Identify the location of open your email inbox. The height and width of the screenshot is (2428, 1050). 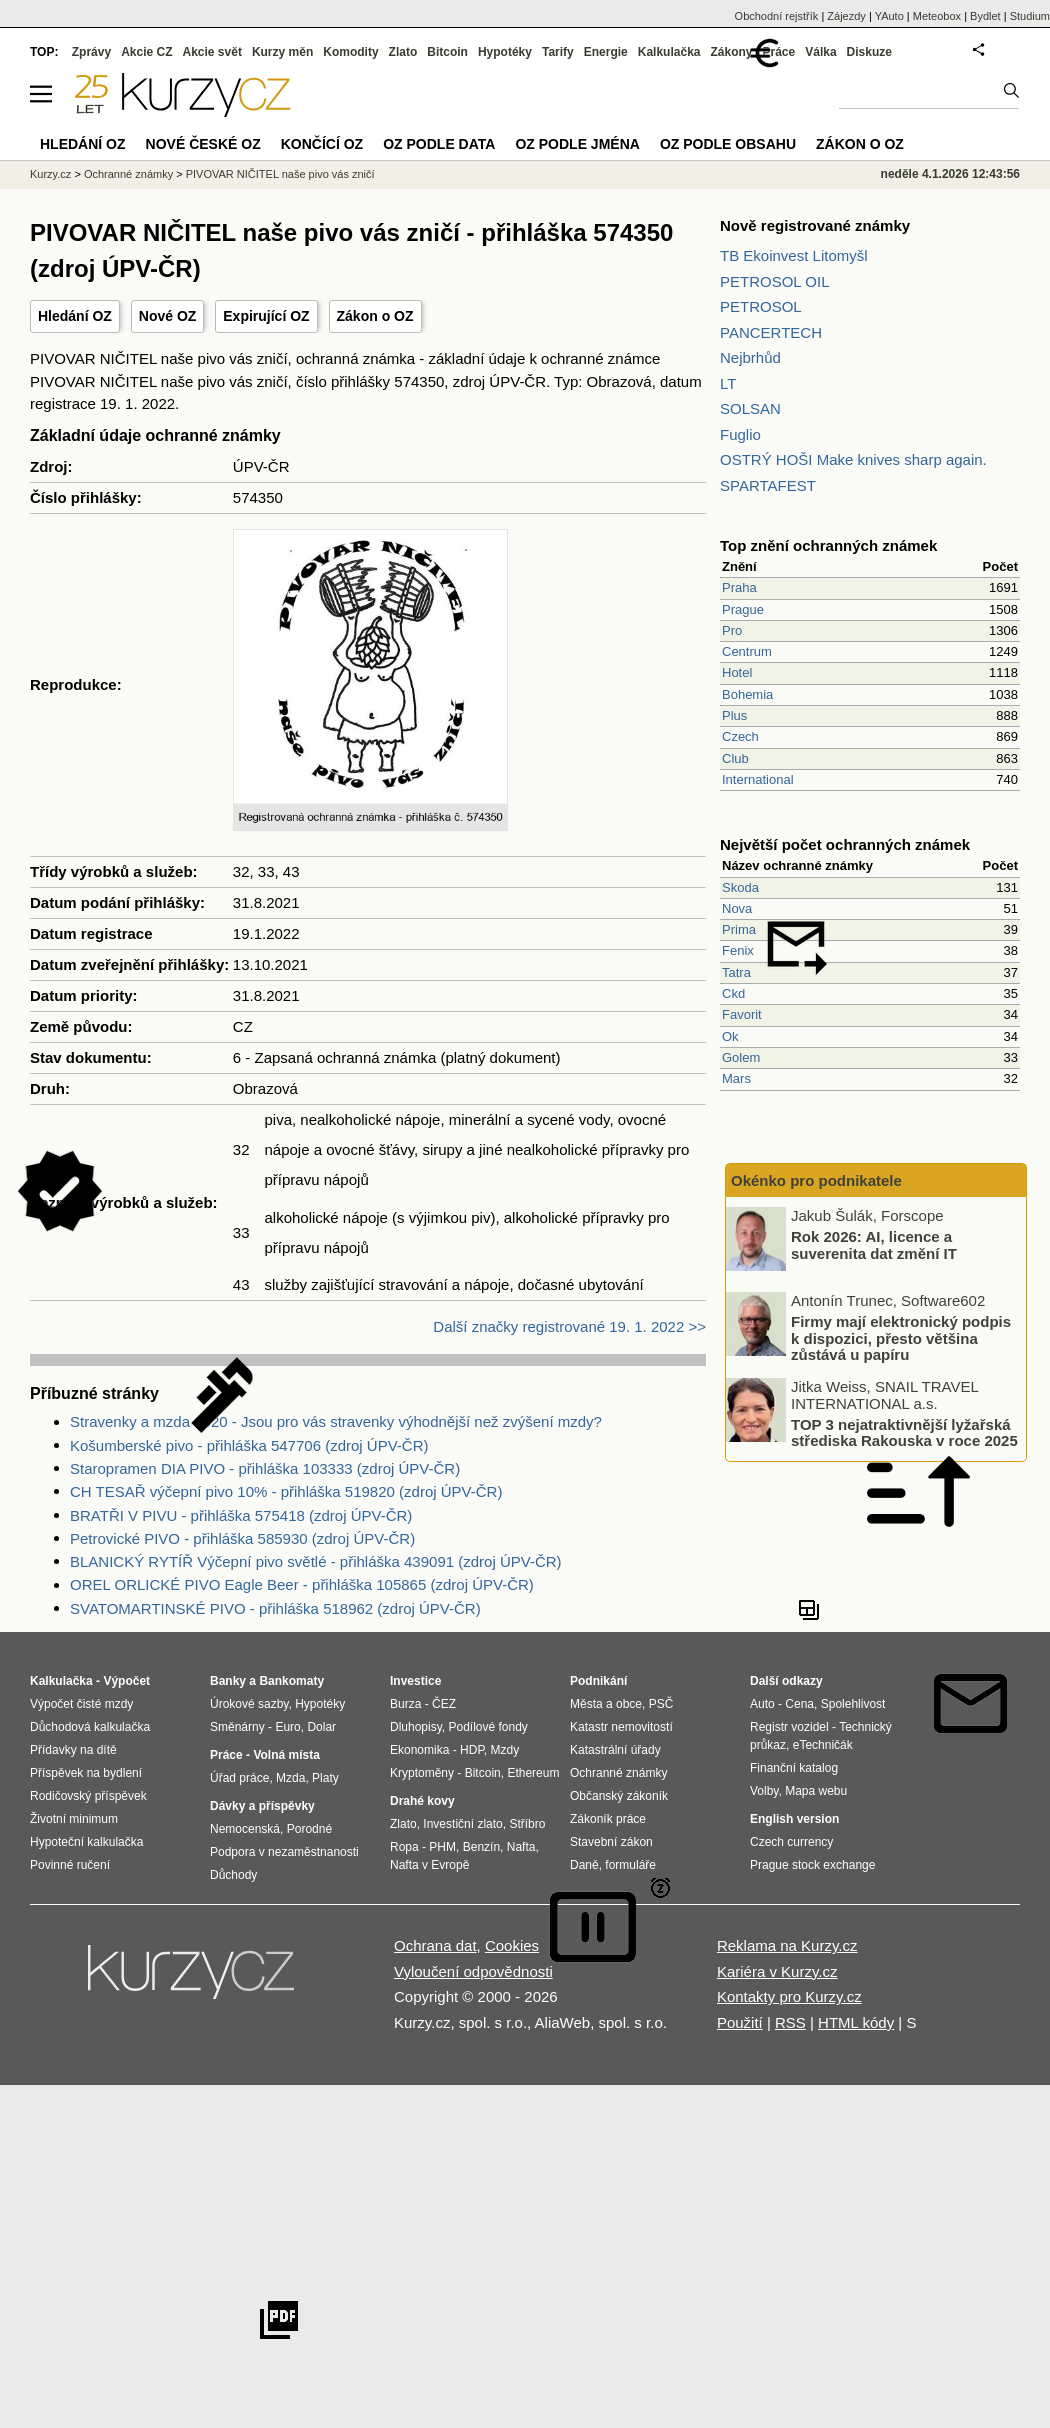
(970, 1703).